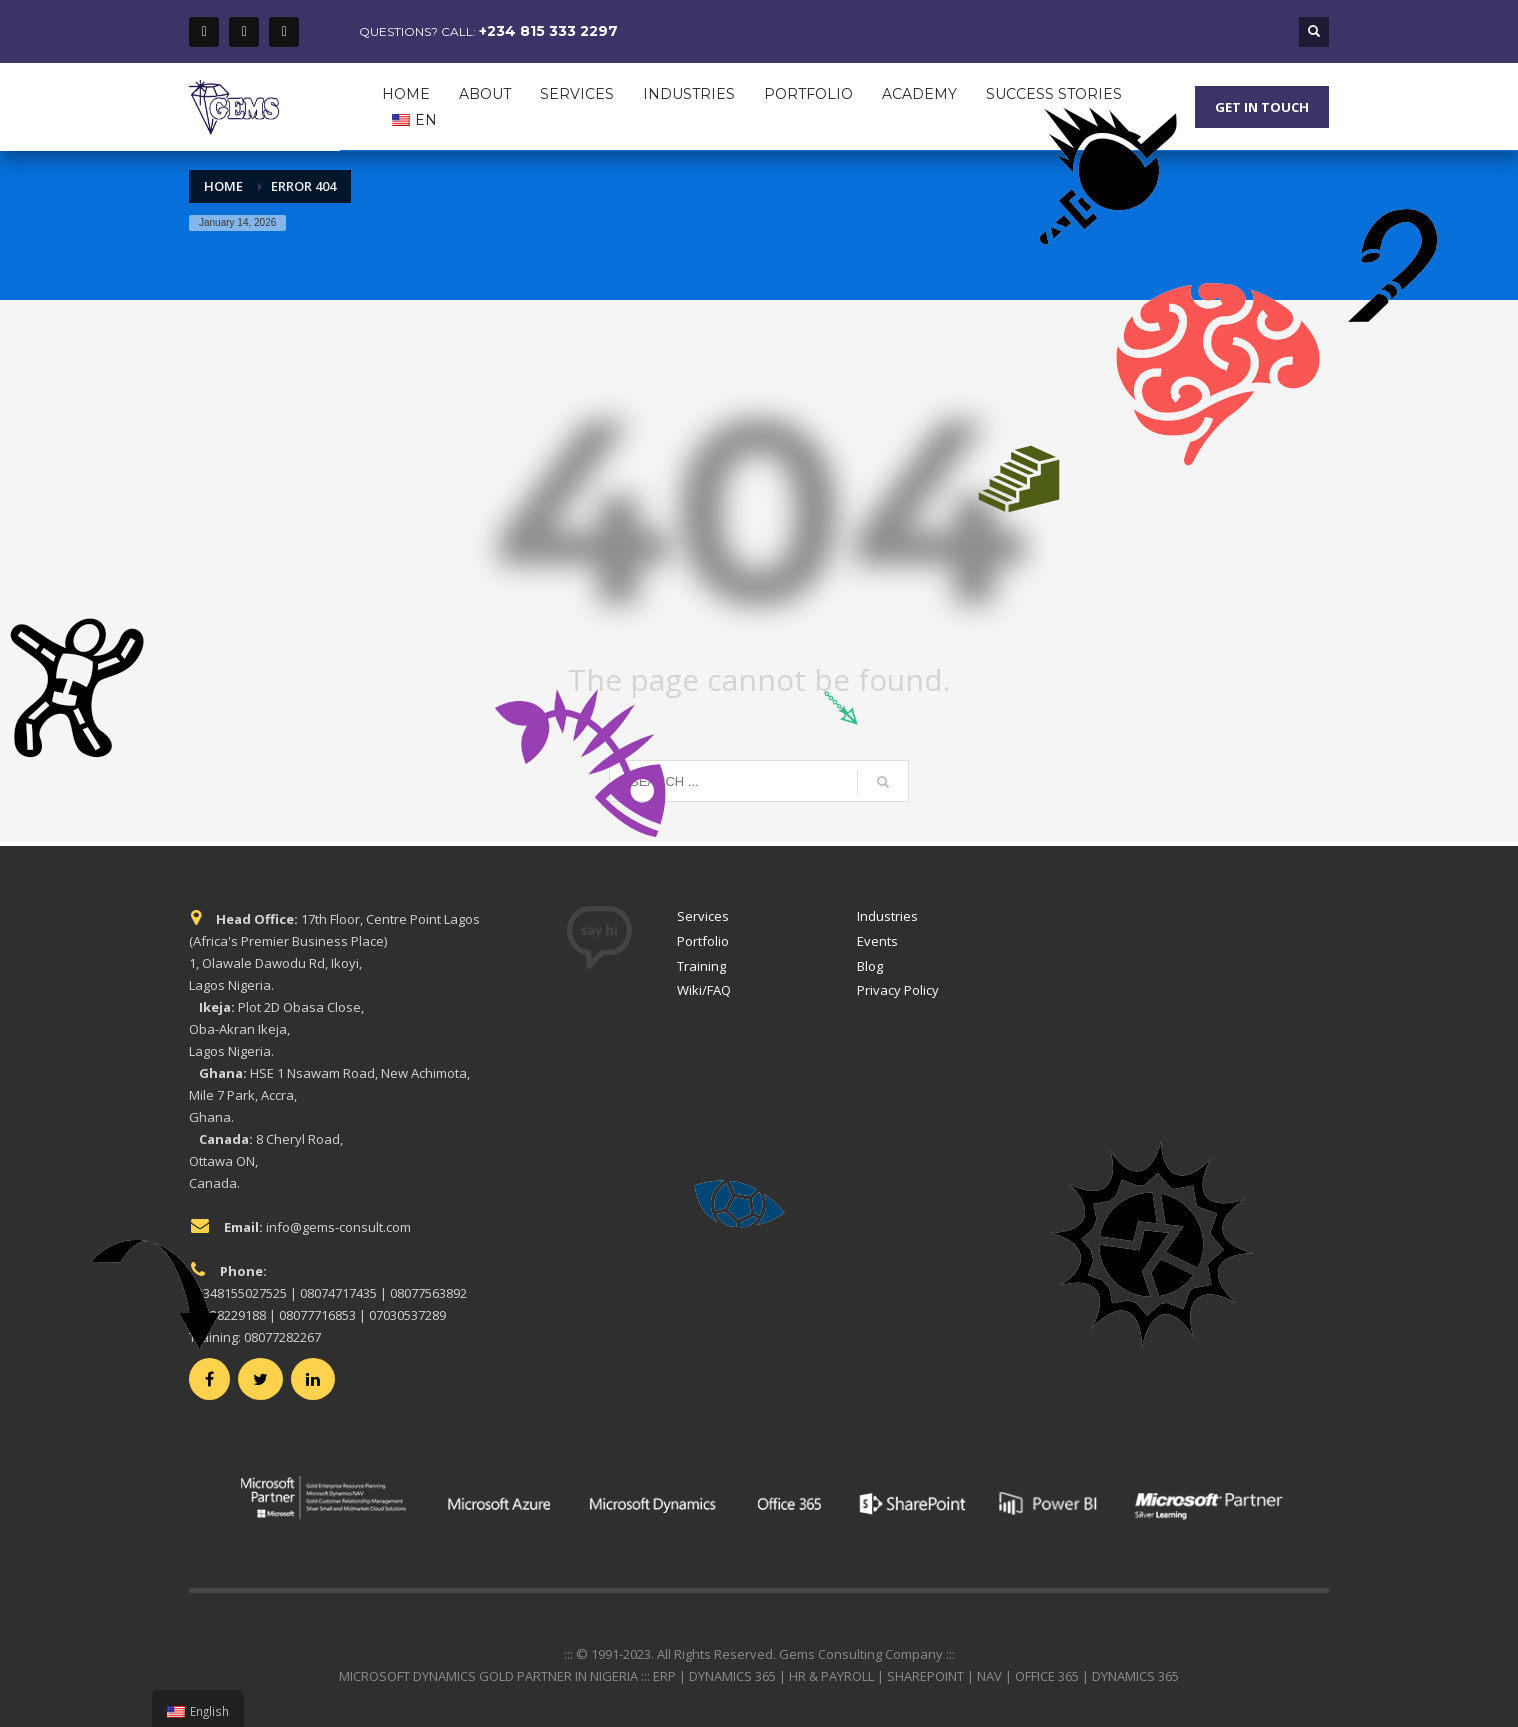 This screenshot has width=1518, height=1727. Describe the element at coordinates (1392, 265) in the screenshot. I see `shepherd or pastoral character class icon` at that location.